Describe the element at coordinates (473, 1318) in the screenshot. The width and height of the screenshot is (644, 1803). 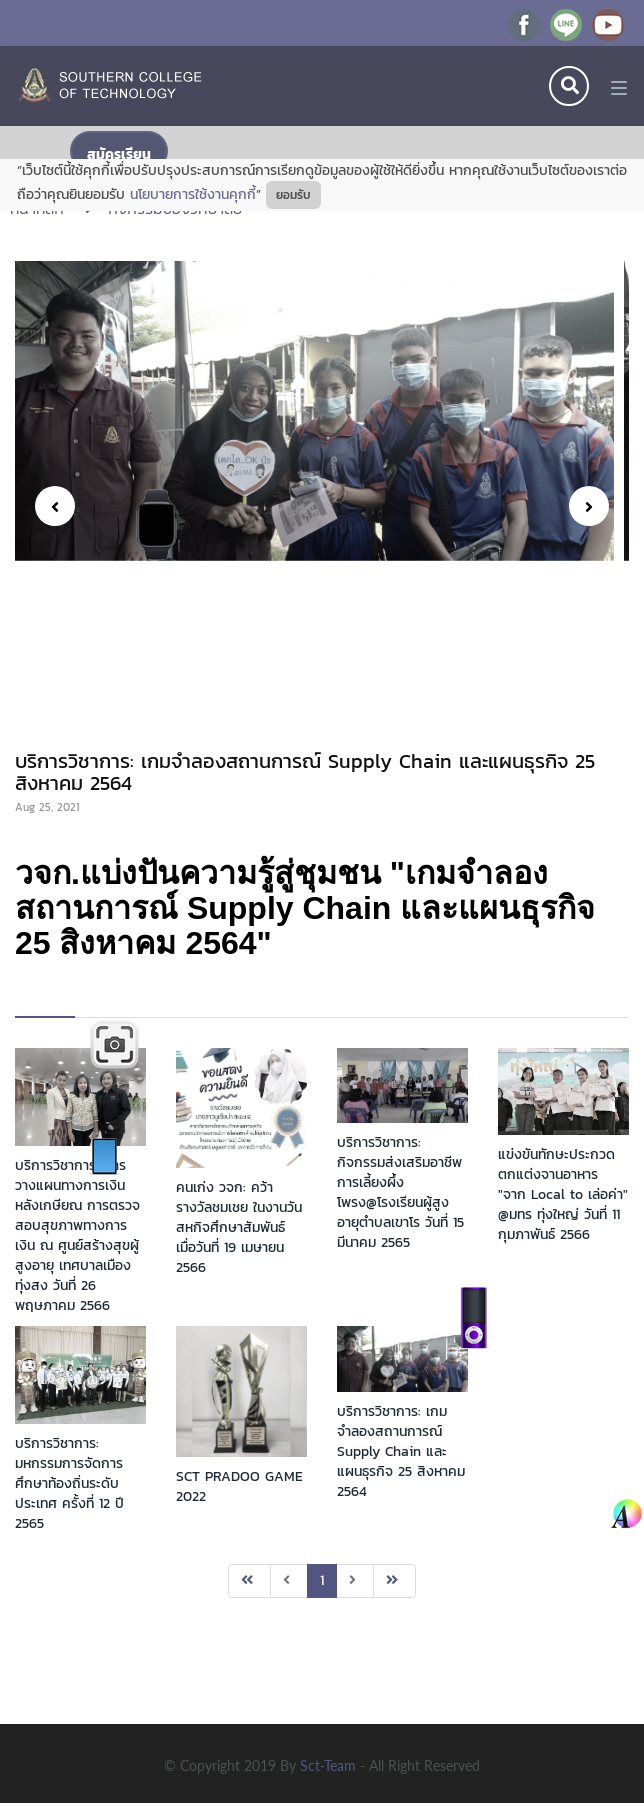
I see `indicates a connected iPod nano device` at that location.